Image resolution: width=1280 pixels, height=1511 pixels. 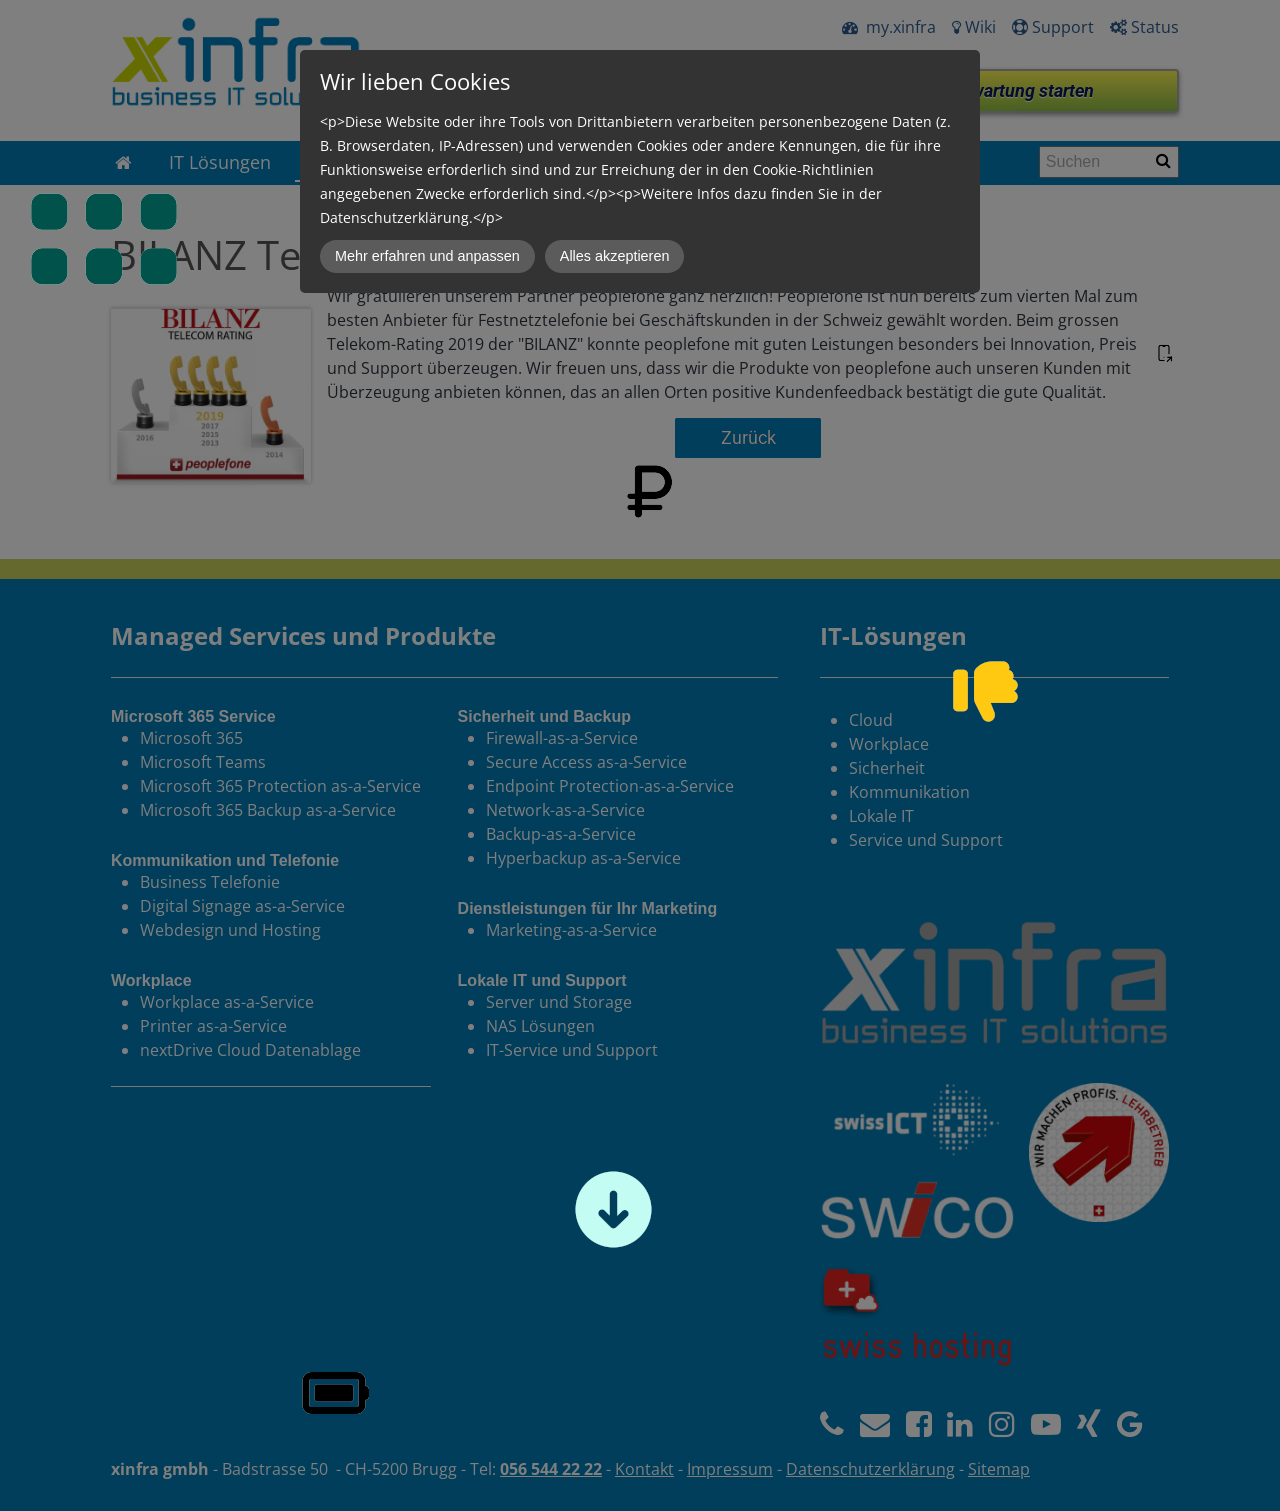 What do you see at coordinates (613, 1209) in the screenshot?
I see `download a file or content` at bounding box center [613, 1209].